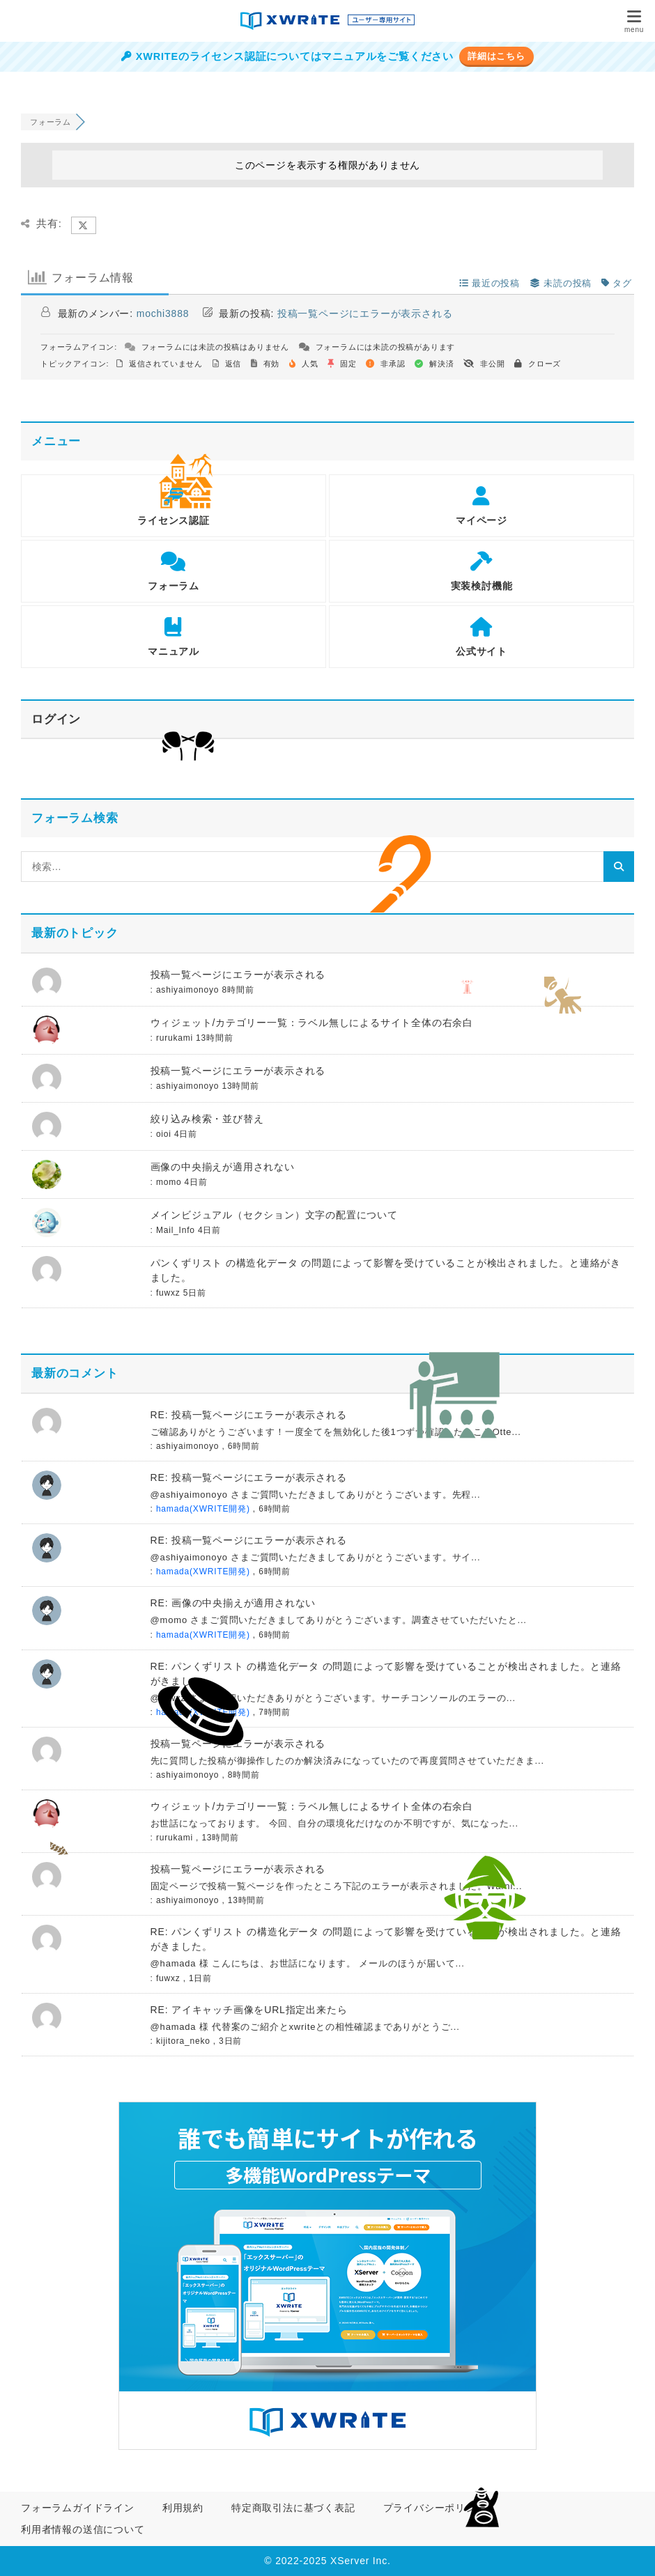  Describe the element at coordinates (485, 1898) in the screenshot. I see `access wizard or mage character class` at that location.